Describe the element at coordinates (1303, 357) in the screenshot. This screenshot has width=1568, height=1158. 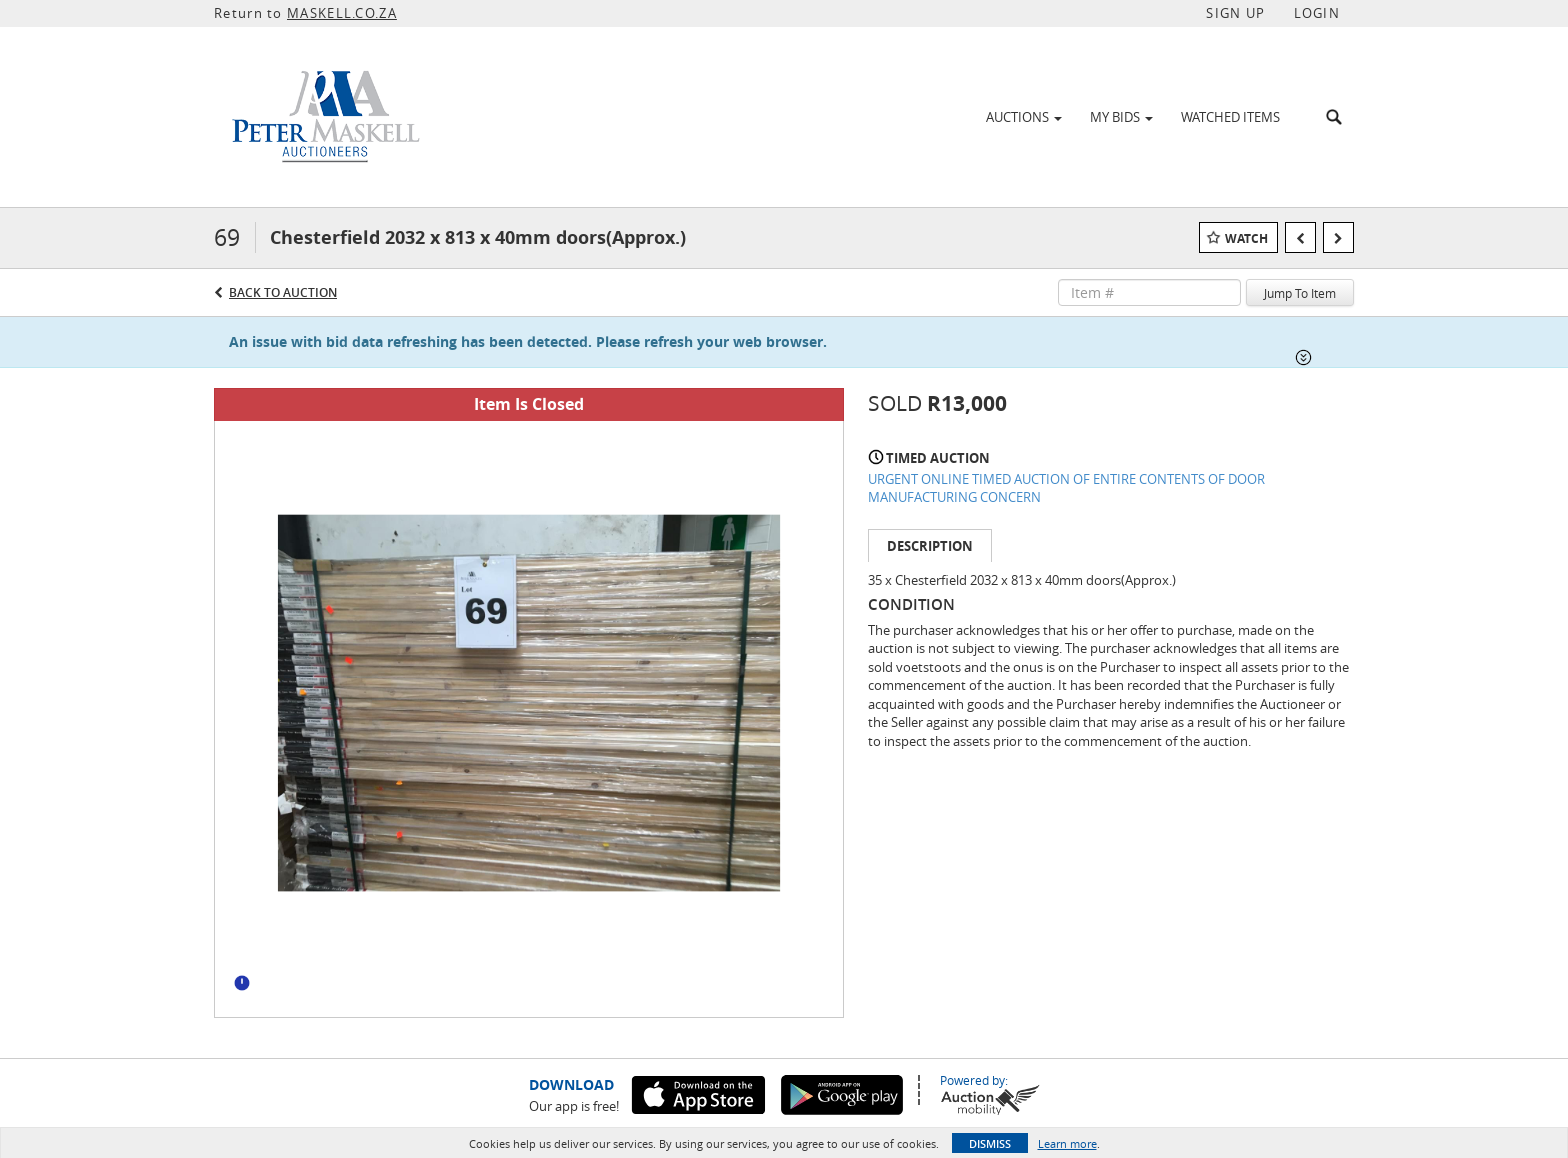
I see `expand all content below` at that location.